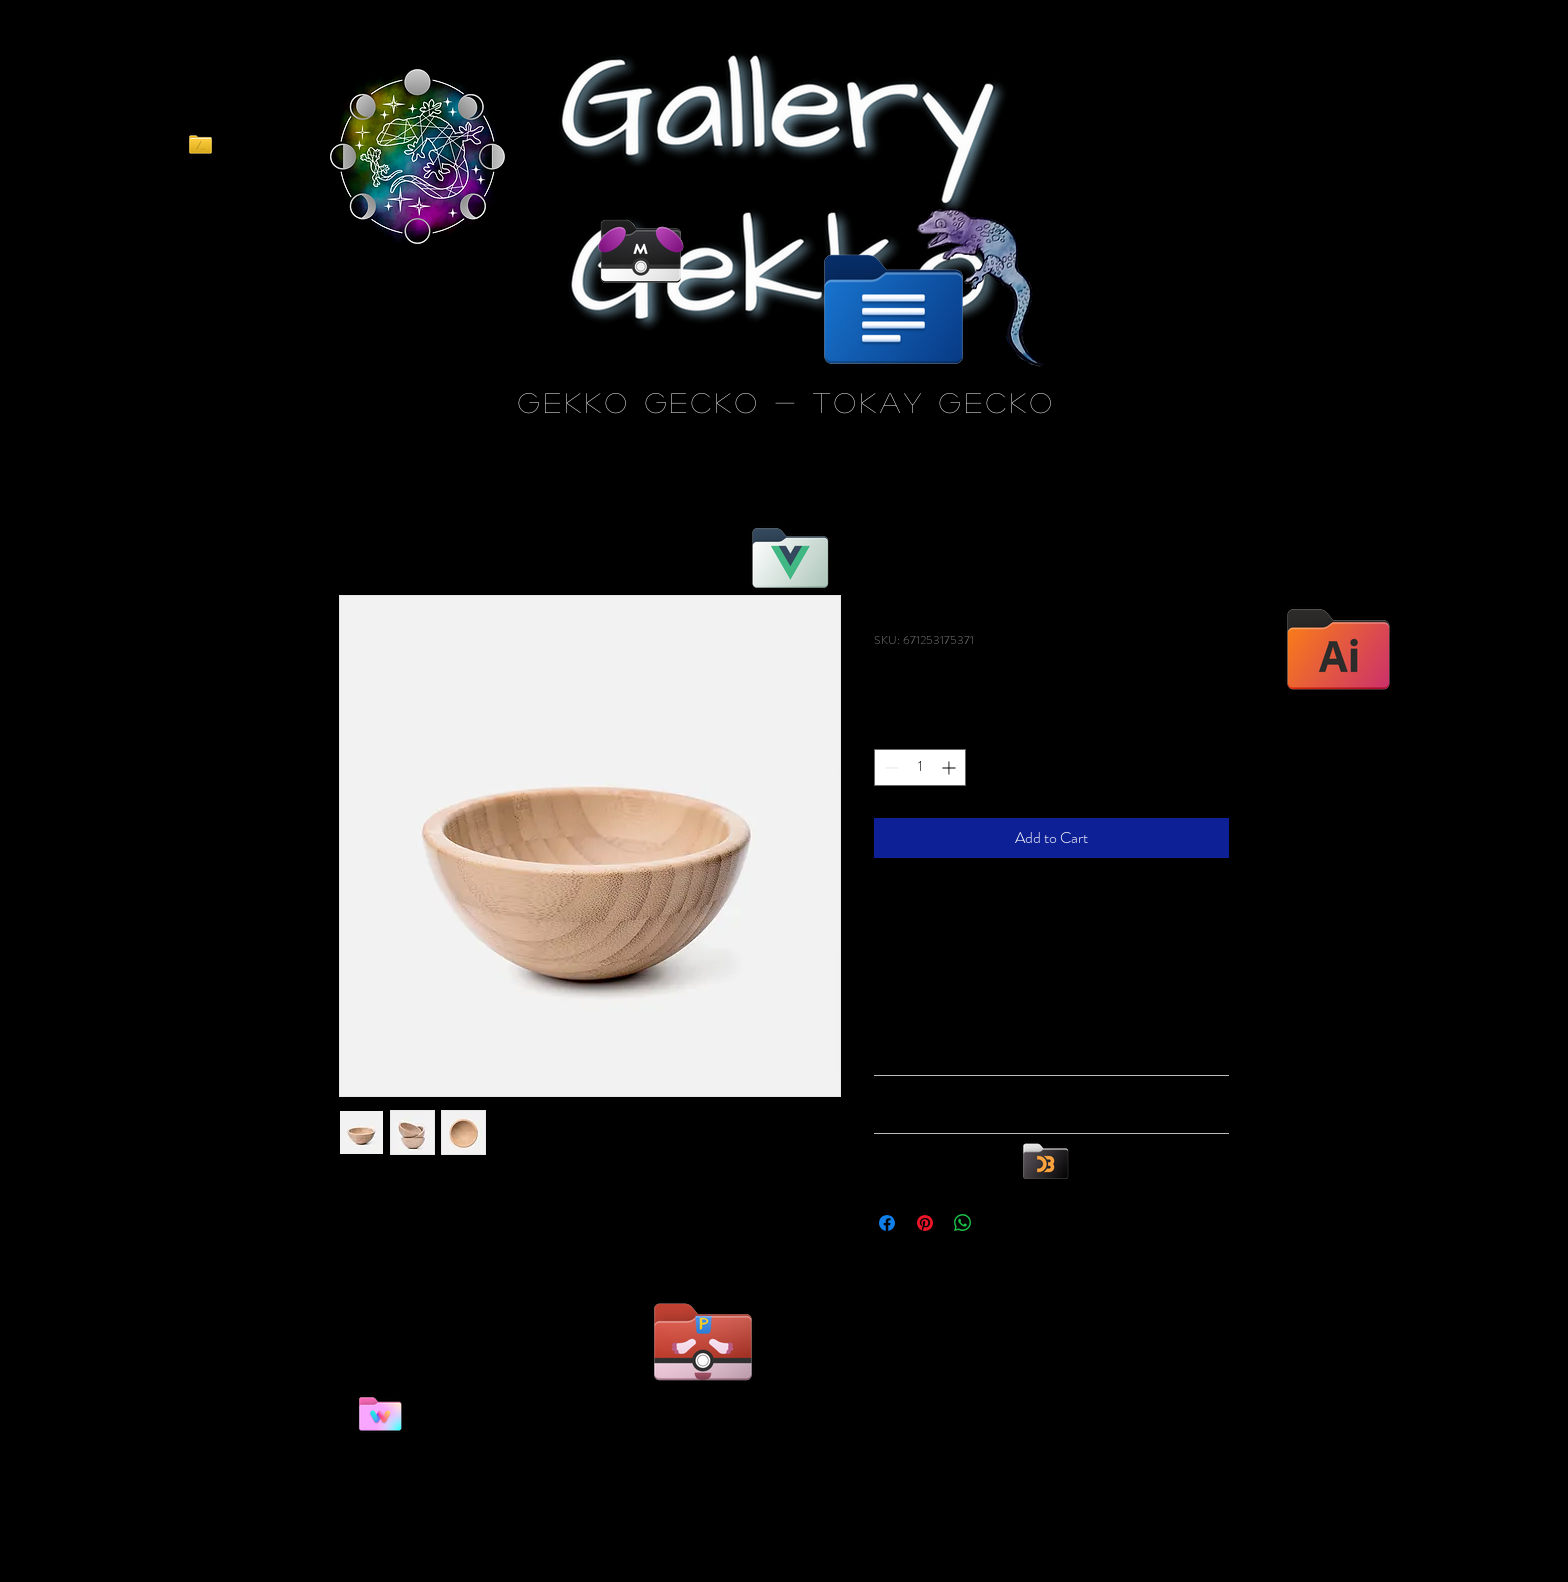  I want to click on open pokémon-themed folder, so click(702, 1344).